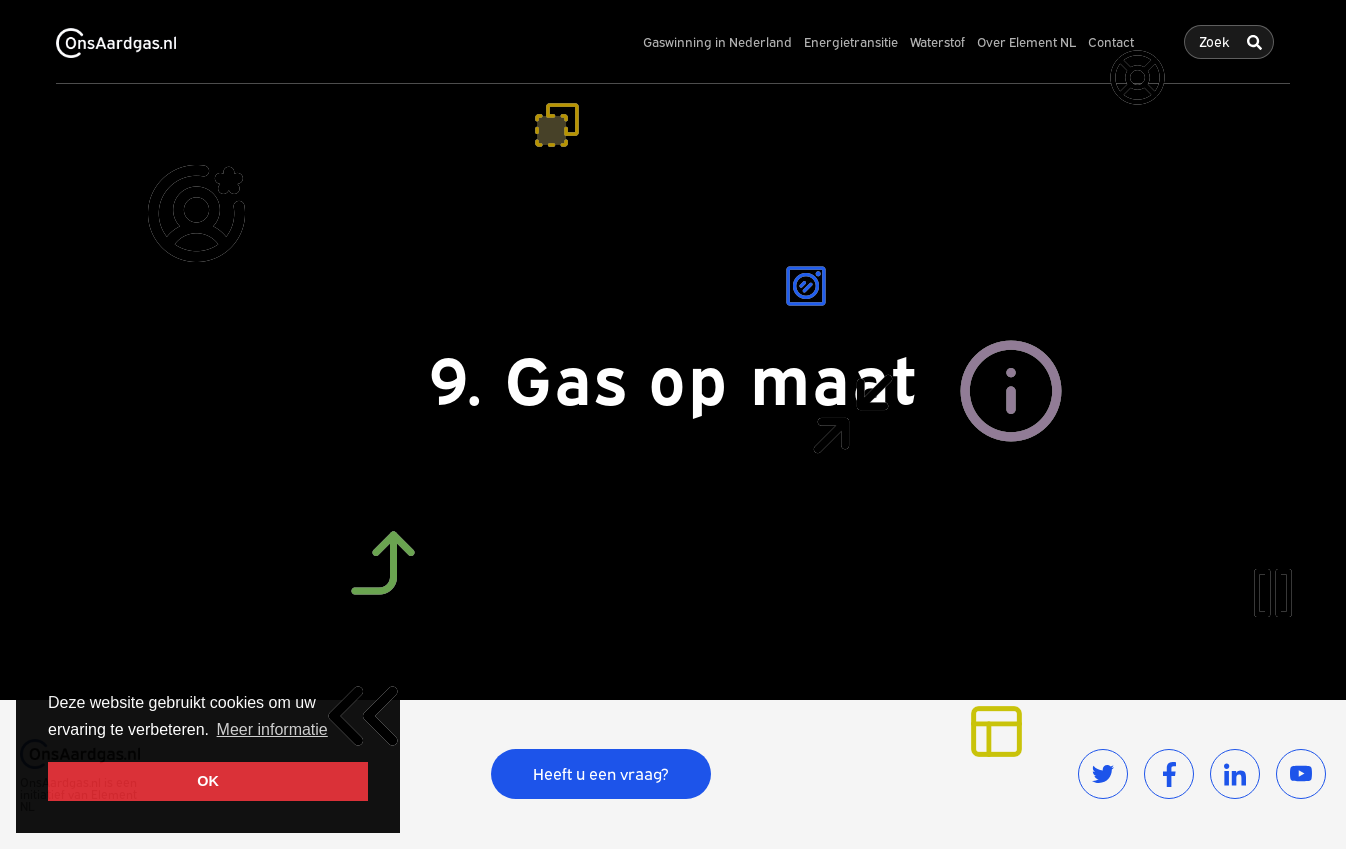 The width and height of the screenshot is (1346, 849). I want to click on go back to the beginning, so click(363, 716).